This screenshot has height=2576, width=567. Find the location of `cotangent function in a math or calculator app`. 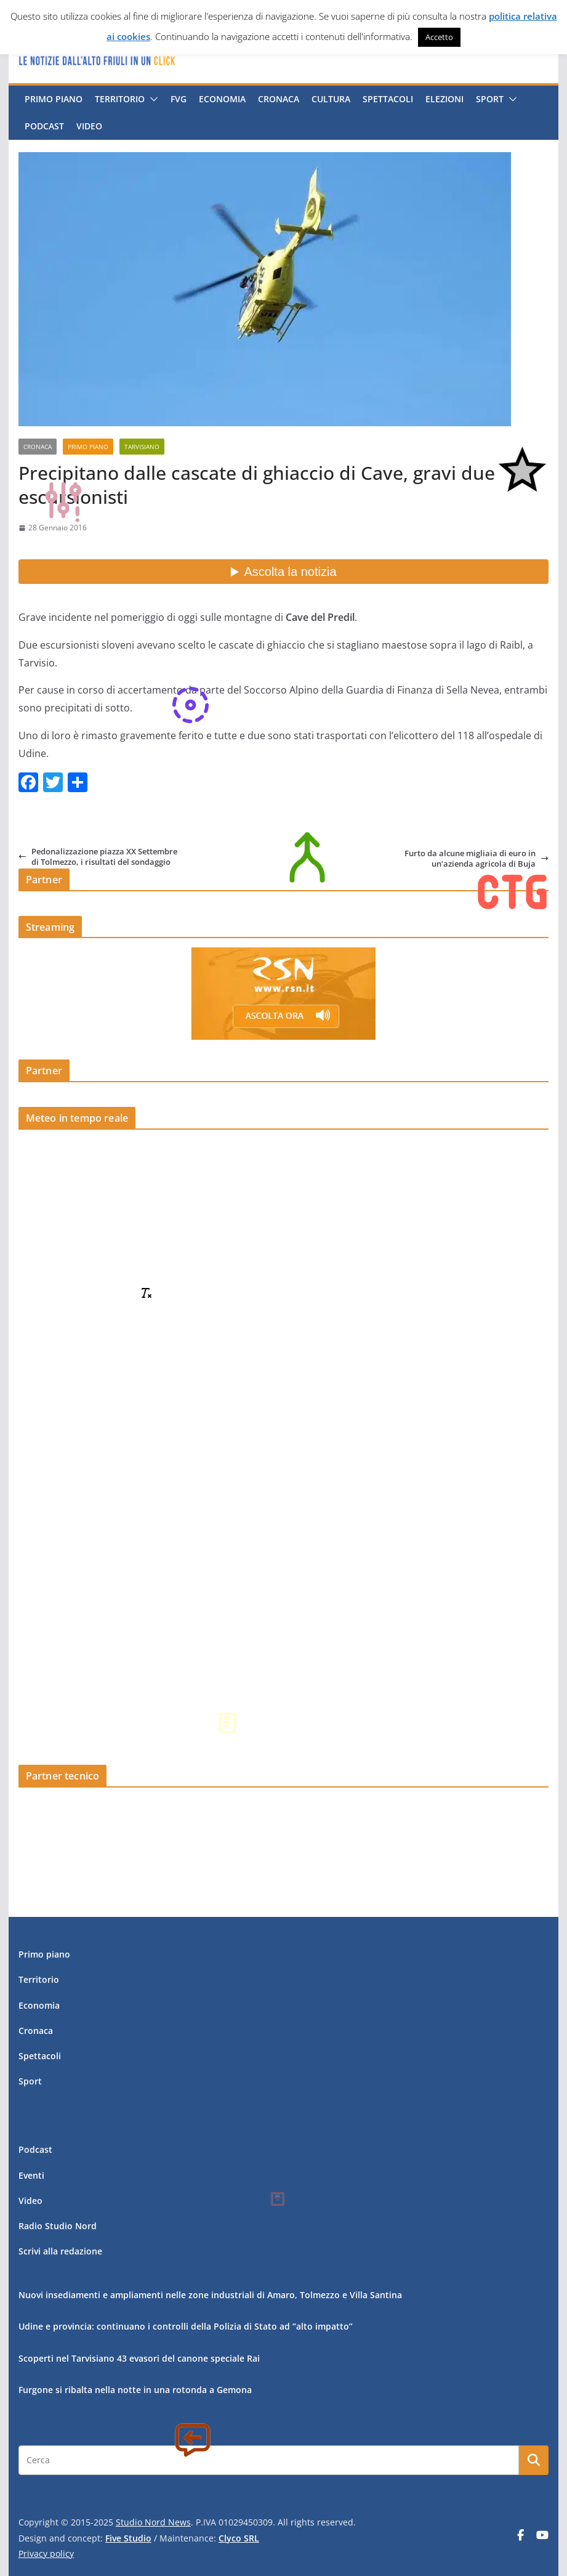

cotangent function in a math or calculator app is located at coordinates (512, 892).